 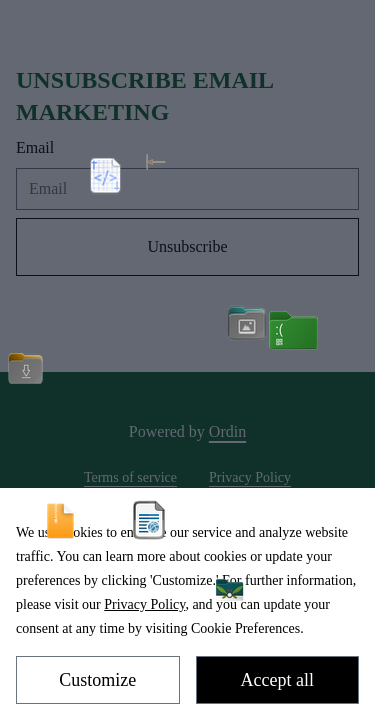 What do you see at coordinates (247, 322) in the screenshot?
I see `open your pictures folder` at bounding box center [247, 322].